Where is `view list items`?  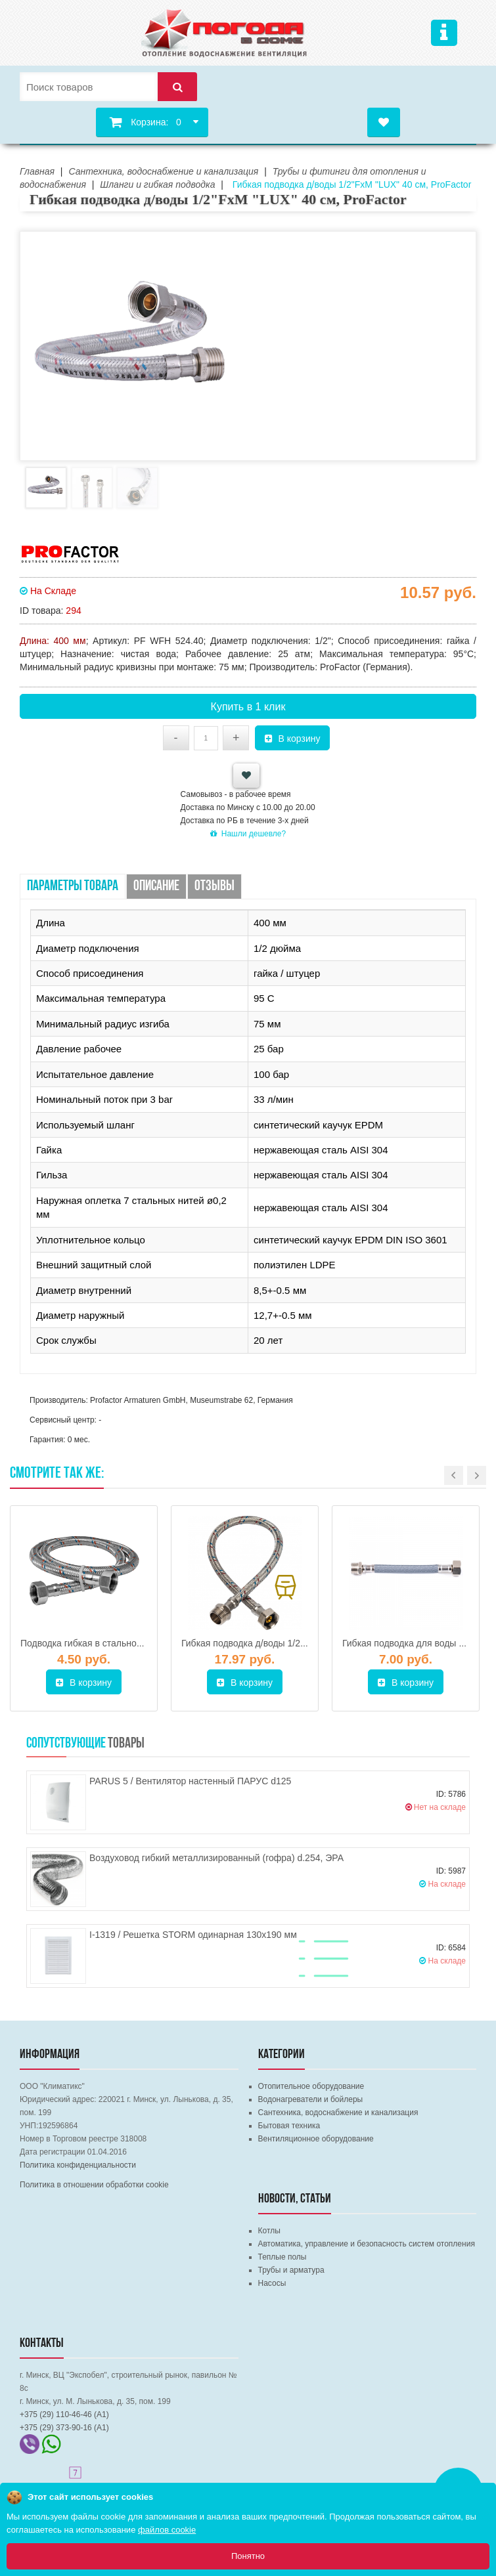 view list items is located at coordinates (323, 1958).